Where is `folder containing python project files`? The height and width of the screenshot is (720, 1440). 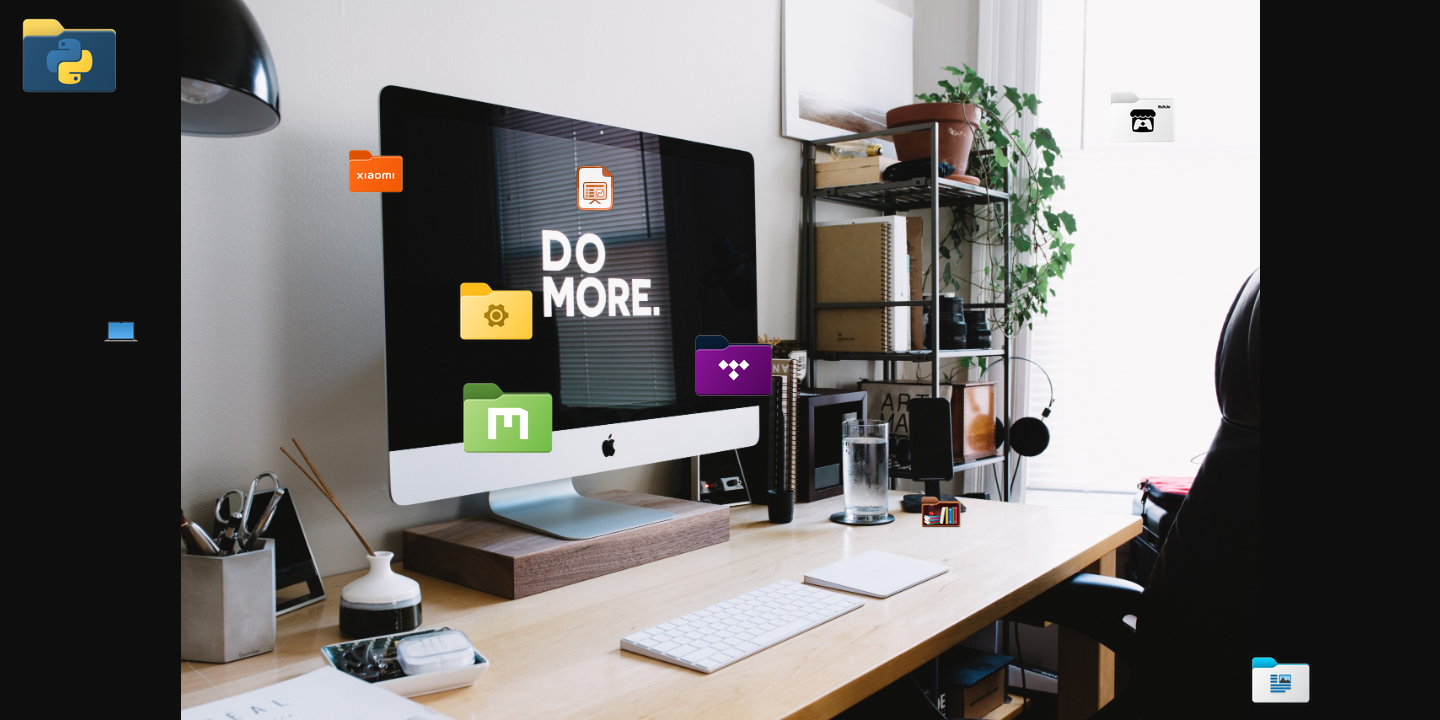 folder containing python project files is located at coordinates (69, 58).